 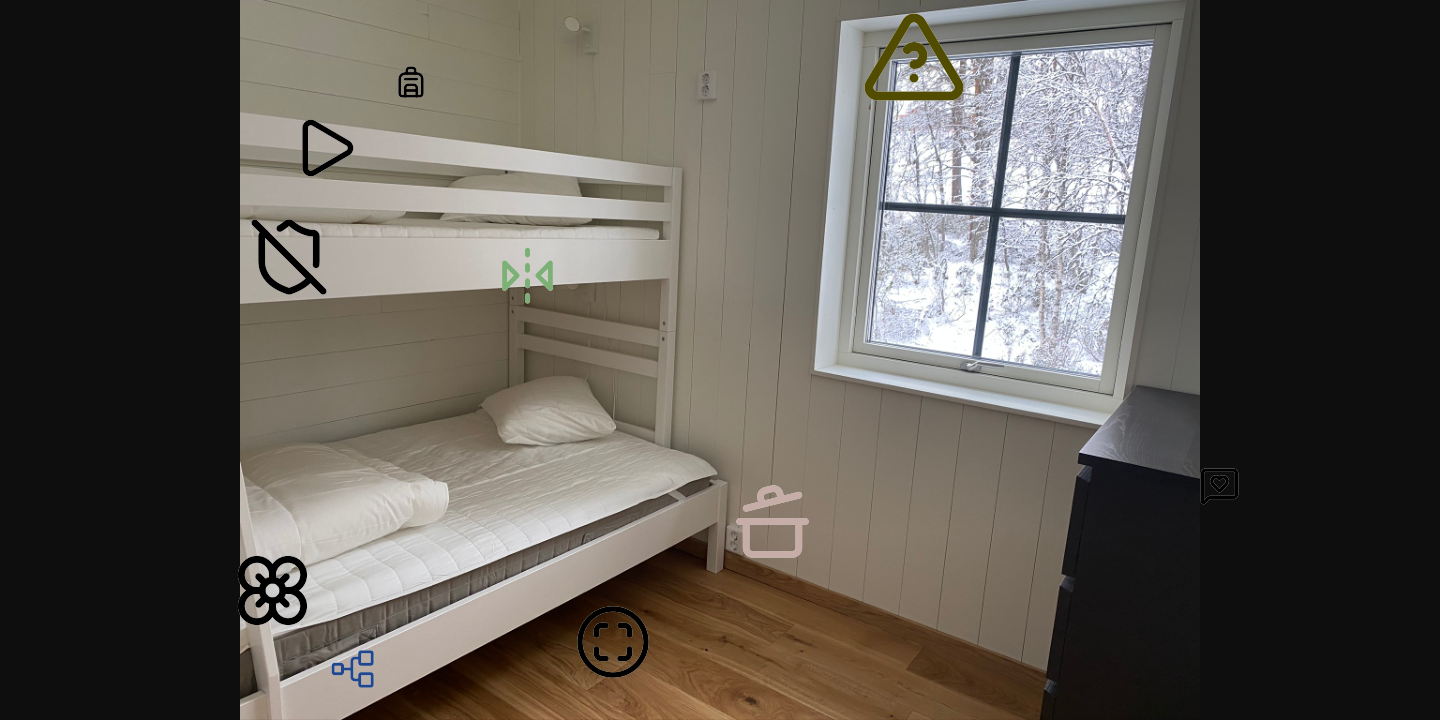 What do you see at coordinates (411, 82) in the screenshot?
I see `access your inventory or stored items` at bounding box center [411, 82].